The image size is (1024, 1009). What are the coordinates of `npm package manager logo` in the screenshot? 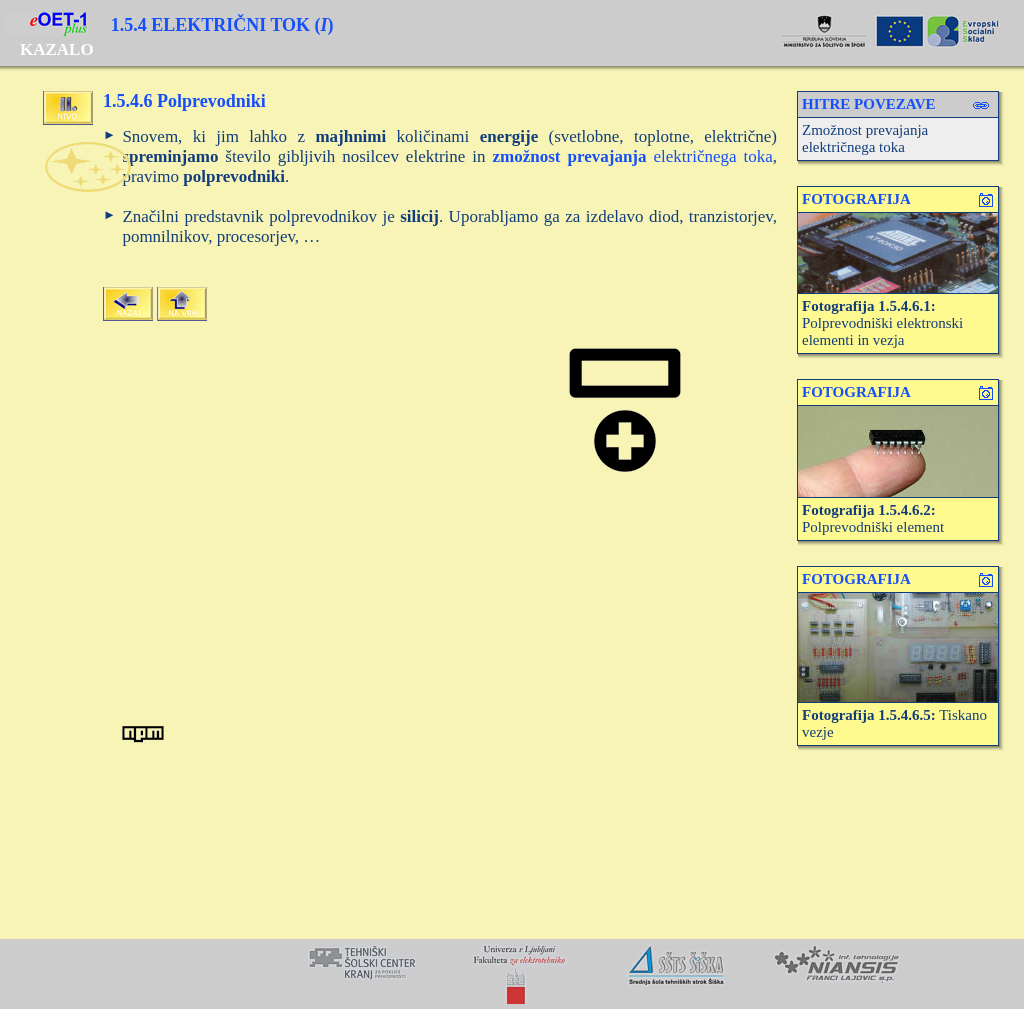 It's located at (143, 733).